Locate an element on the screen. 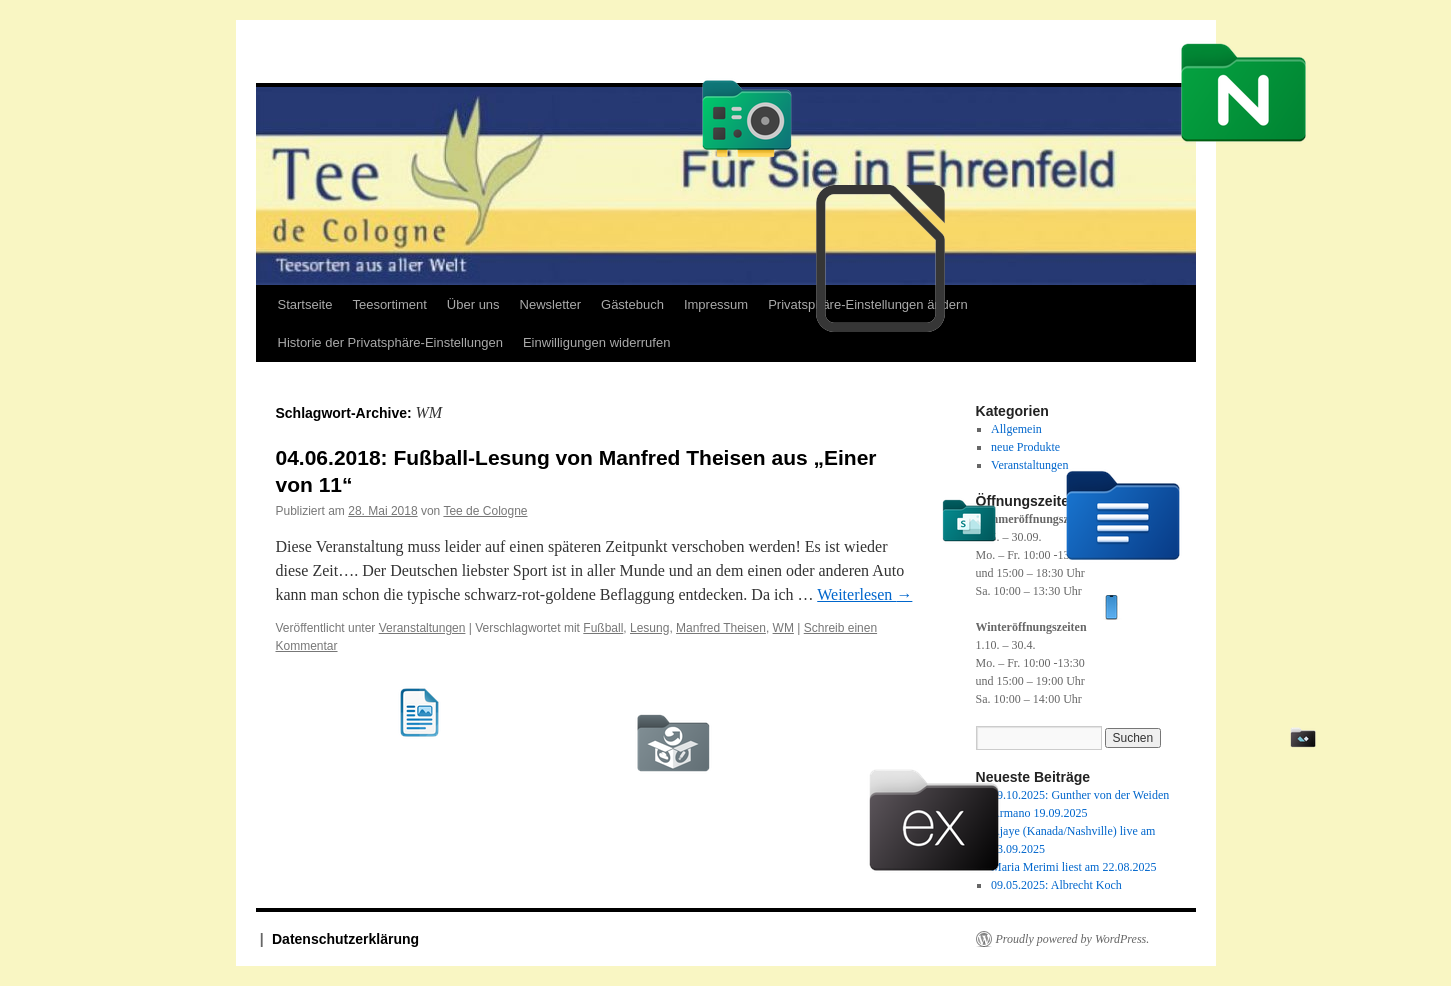 The width and height of the screenshot is (1451, 986). indicates a connected iPhone device is located at coordinates (1111, 607).